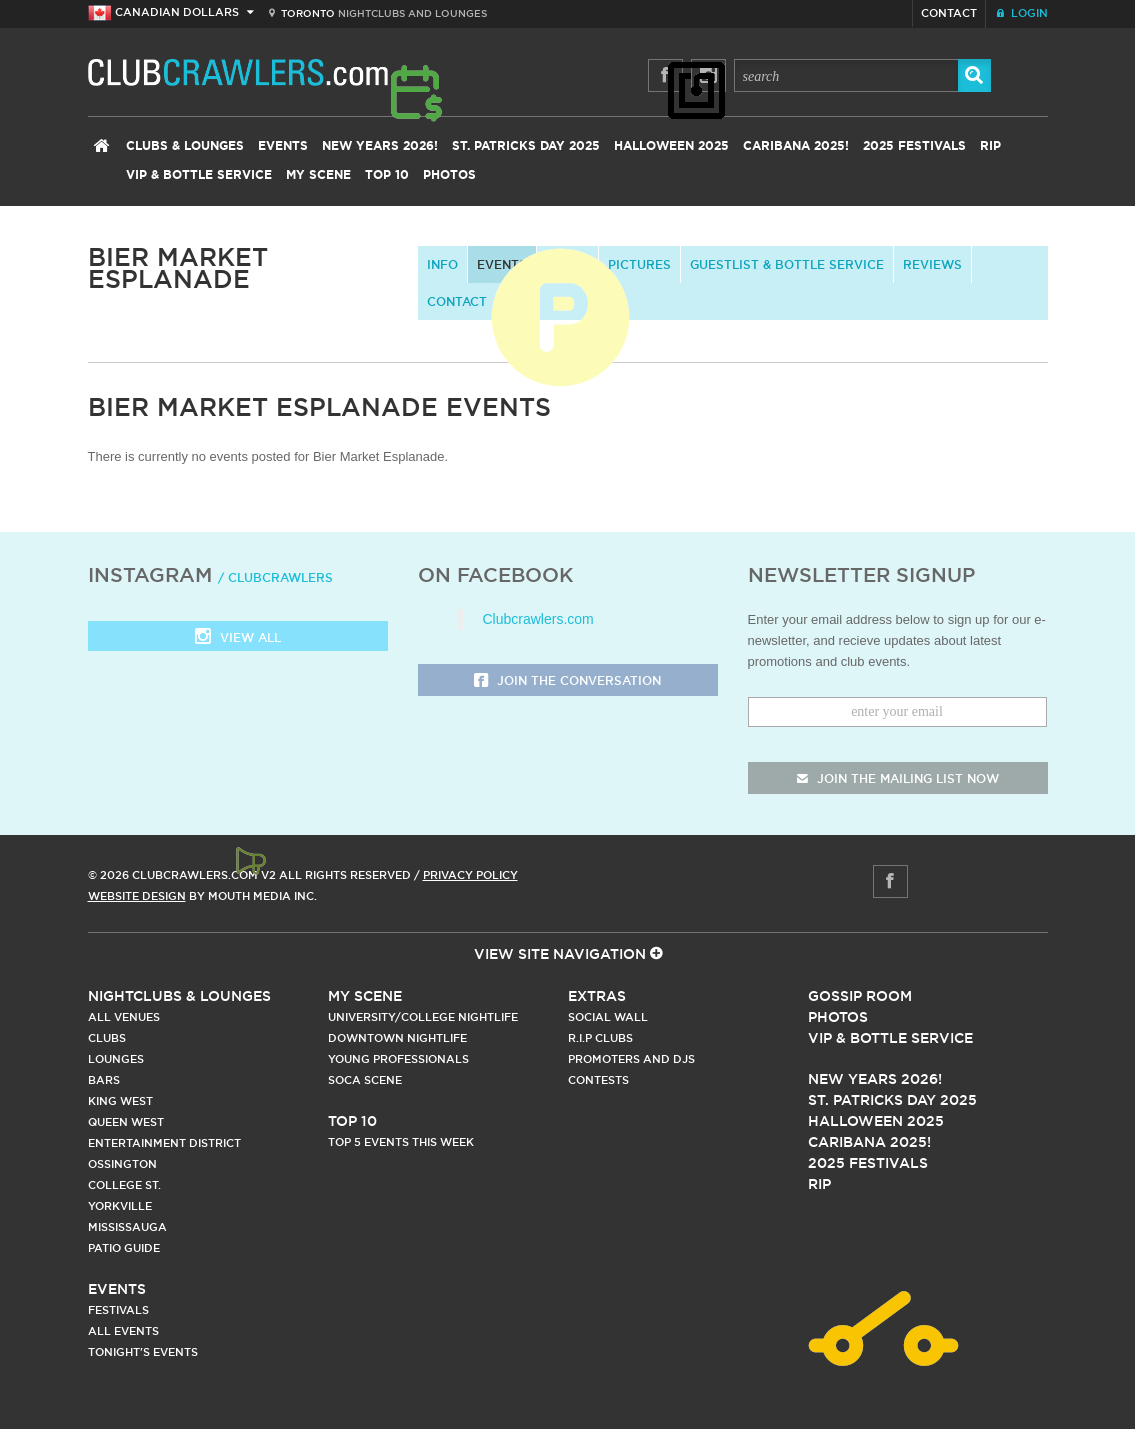  Describe the element at coordinates (560, 317) in the screenshot. I see `find nearby parking locations` at that location.